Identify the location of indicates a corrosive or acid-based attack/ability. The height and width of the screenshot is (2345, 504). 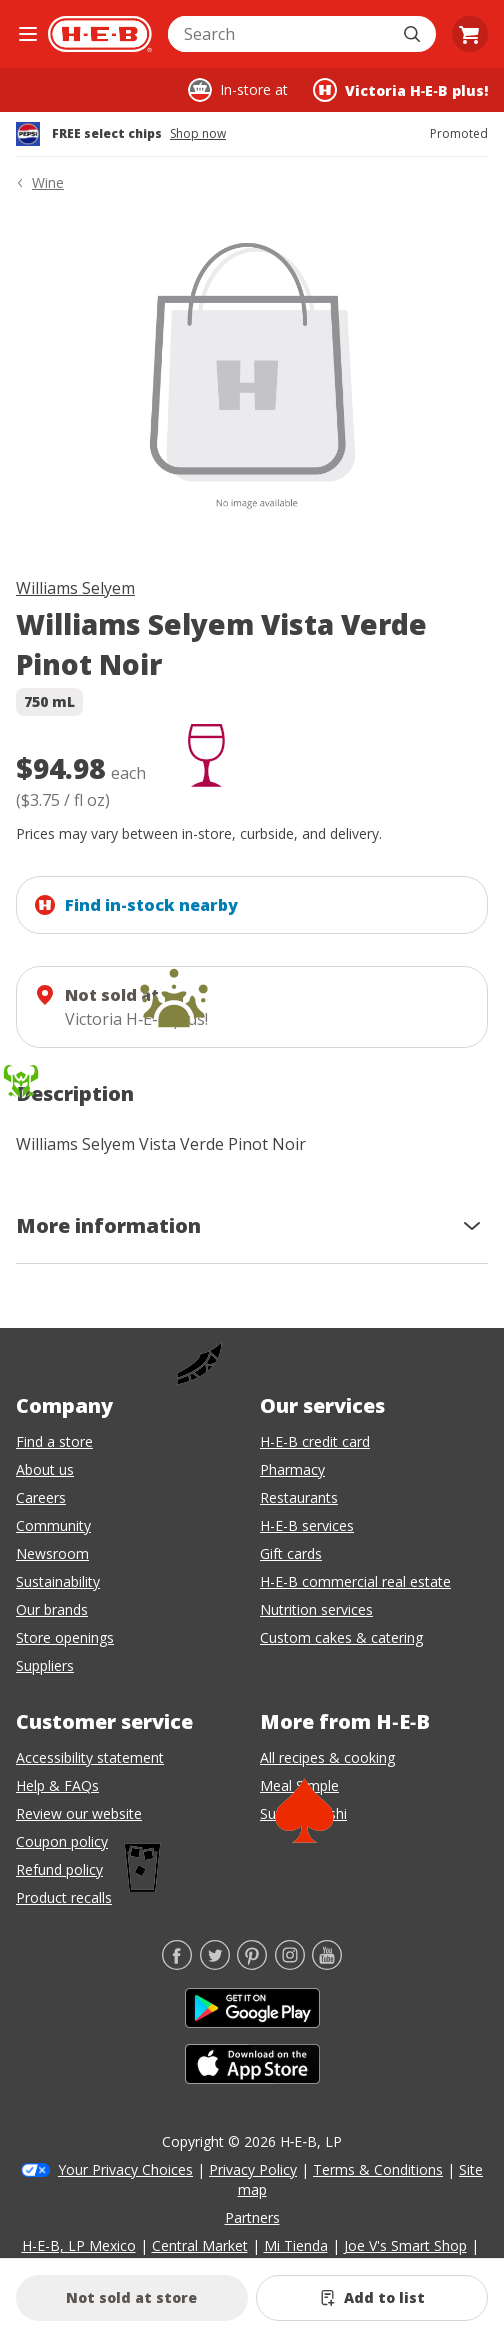
(174, 998).